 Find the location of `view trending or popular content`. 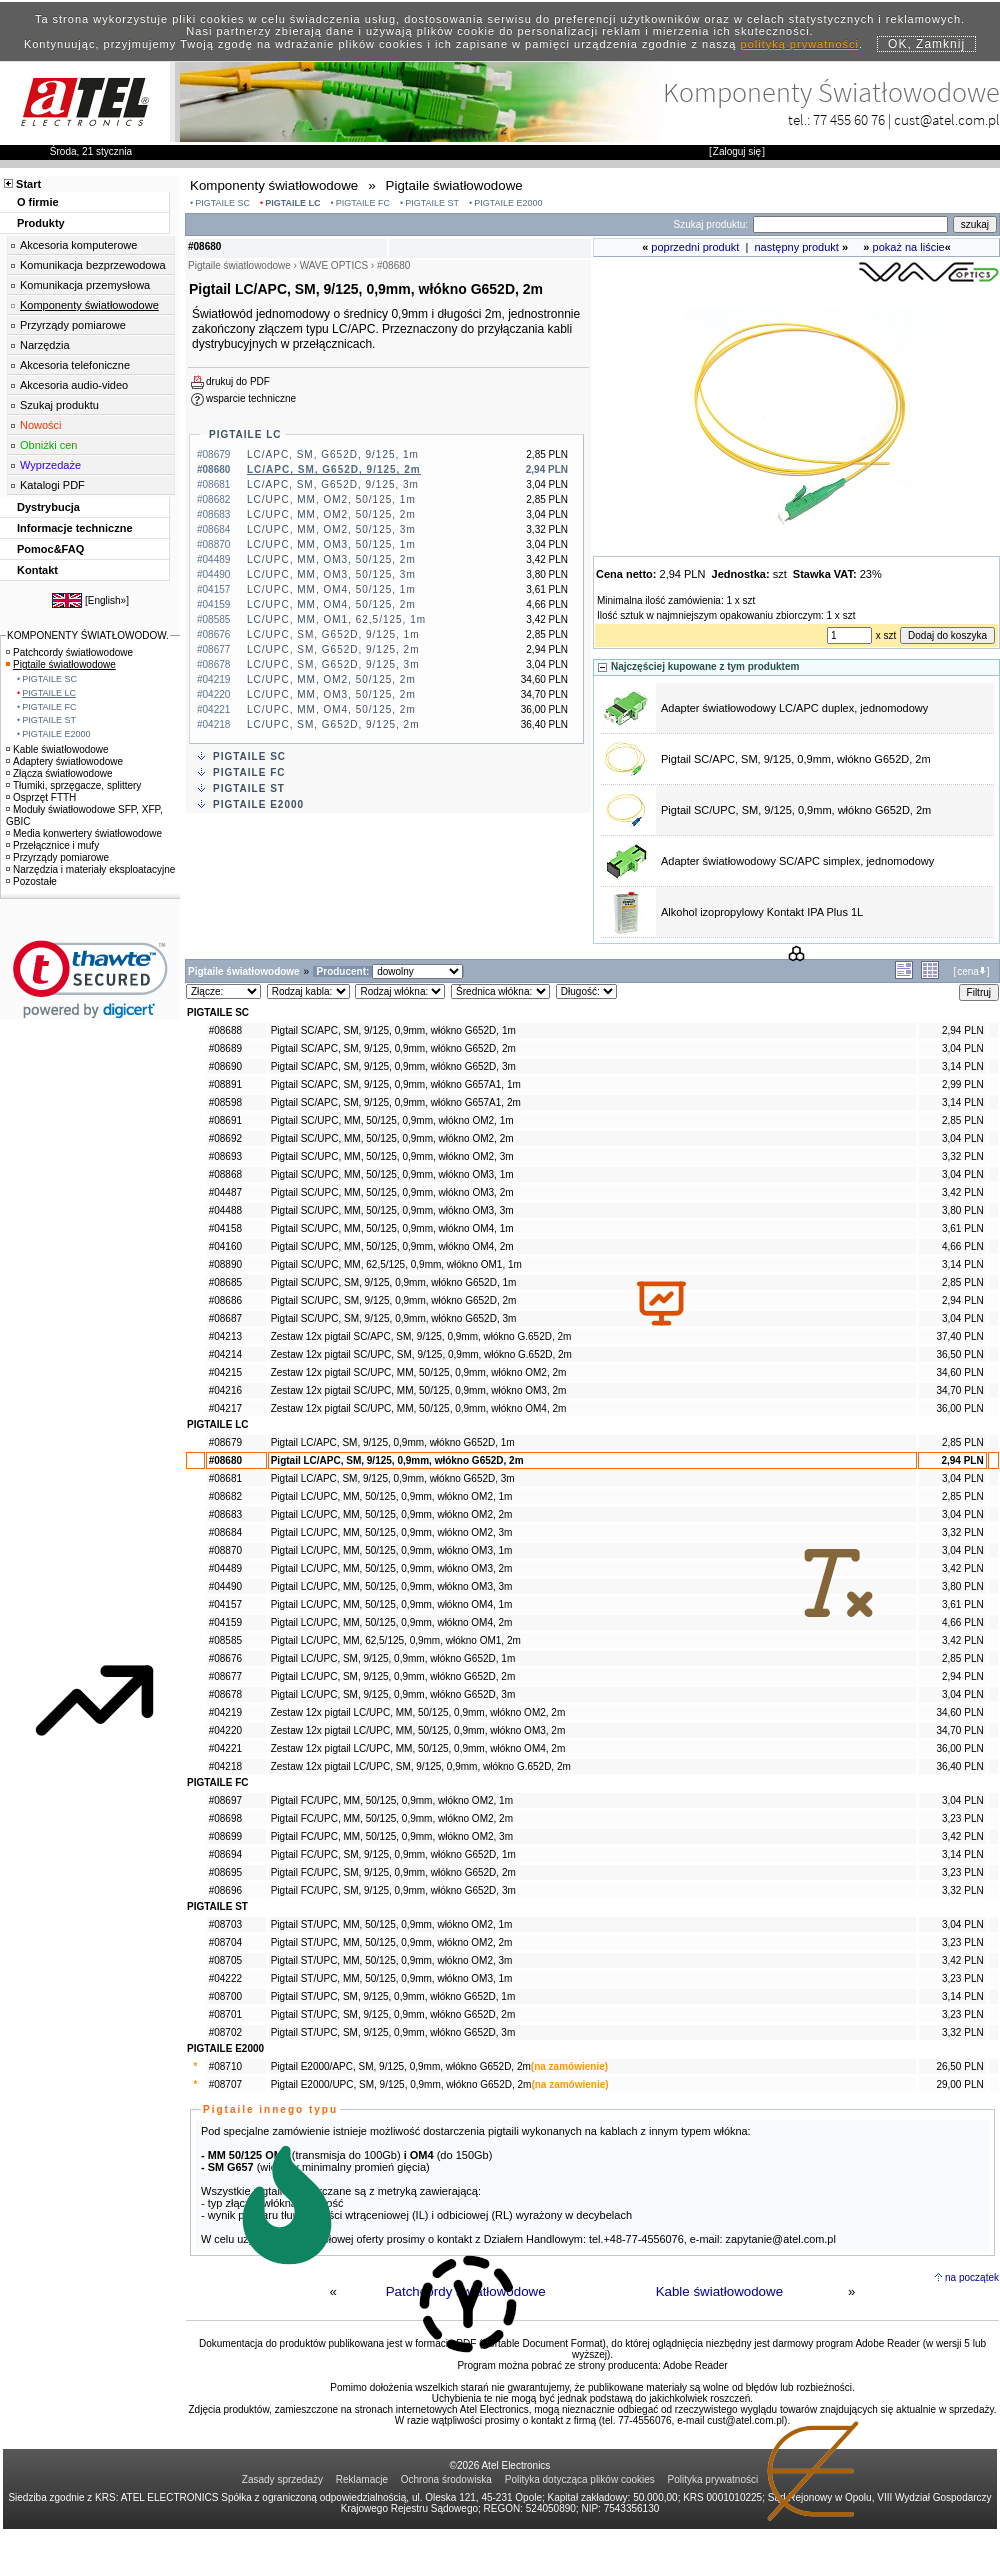

view trending or popular content is located at coordinates (94, 1700).